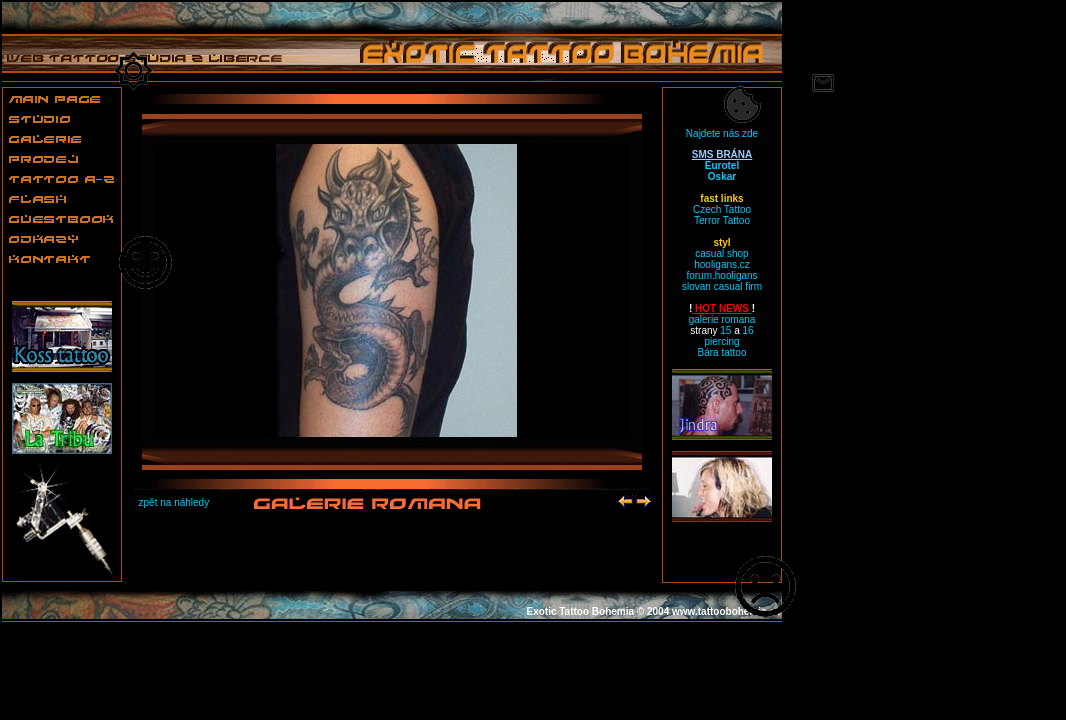  I want to click on open your inbox or email messages, so click(823, 83).